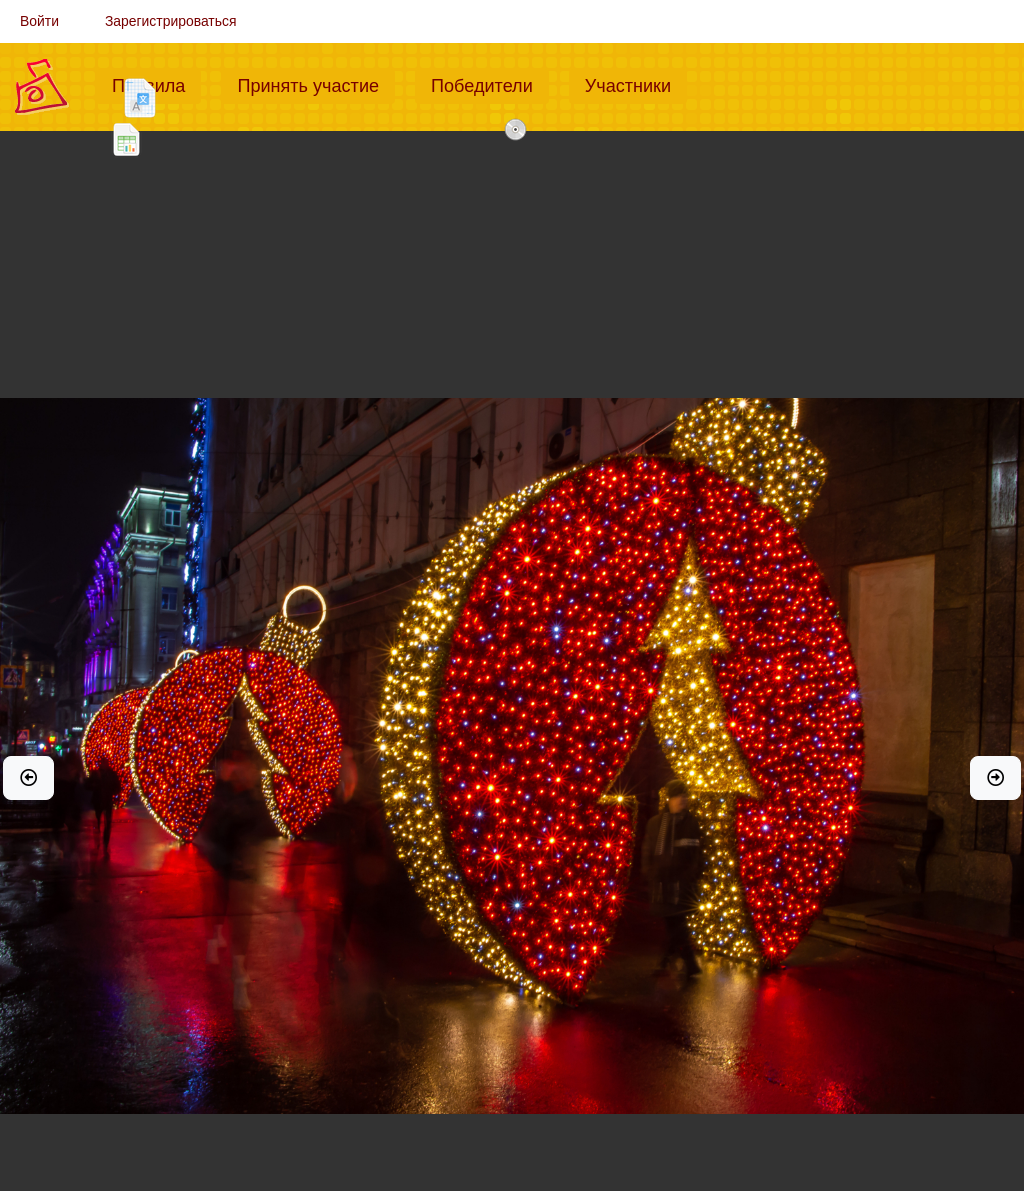 The width and height of the screenshot is (1024, 1191). I want to click on access CD/DVD drive, so click(515, 129).